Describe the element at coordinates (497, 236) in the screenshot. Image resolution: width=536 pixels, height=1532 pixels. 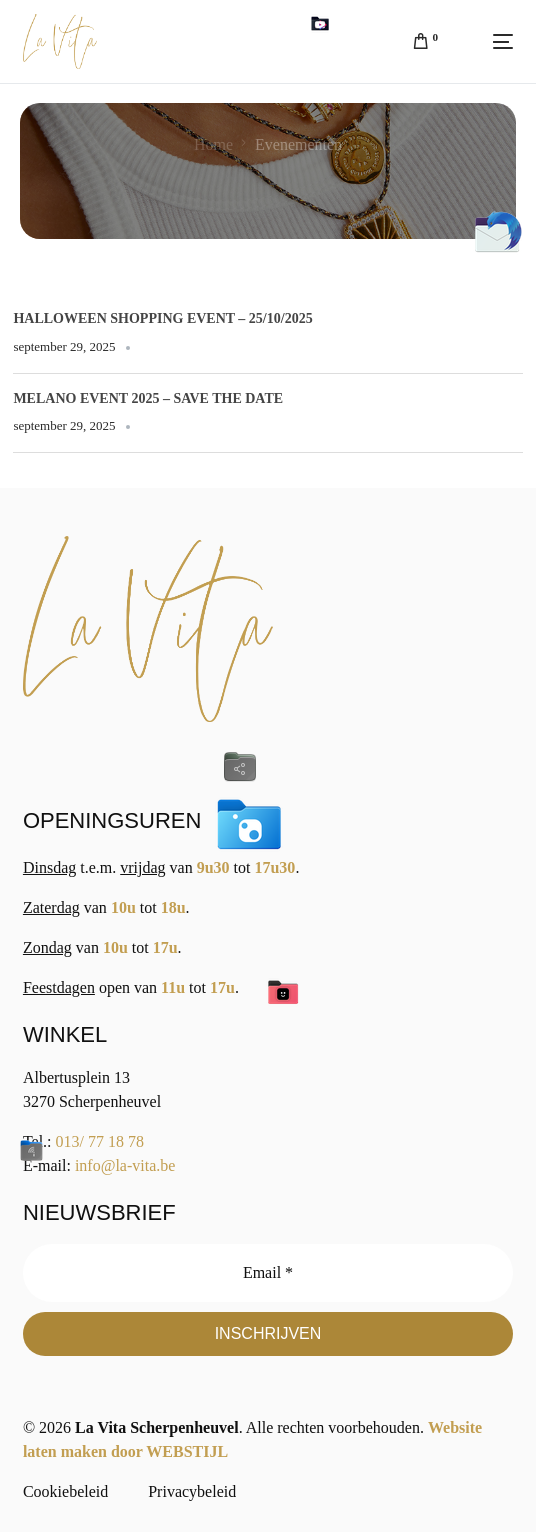
I see `open thunderbird email folder` at that location.